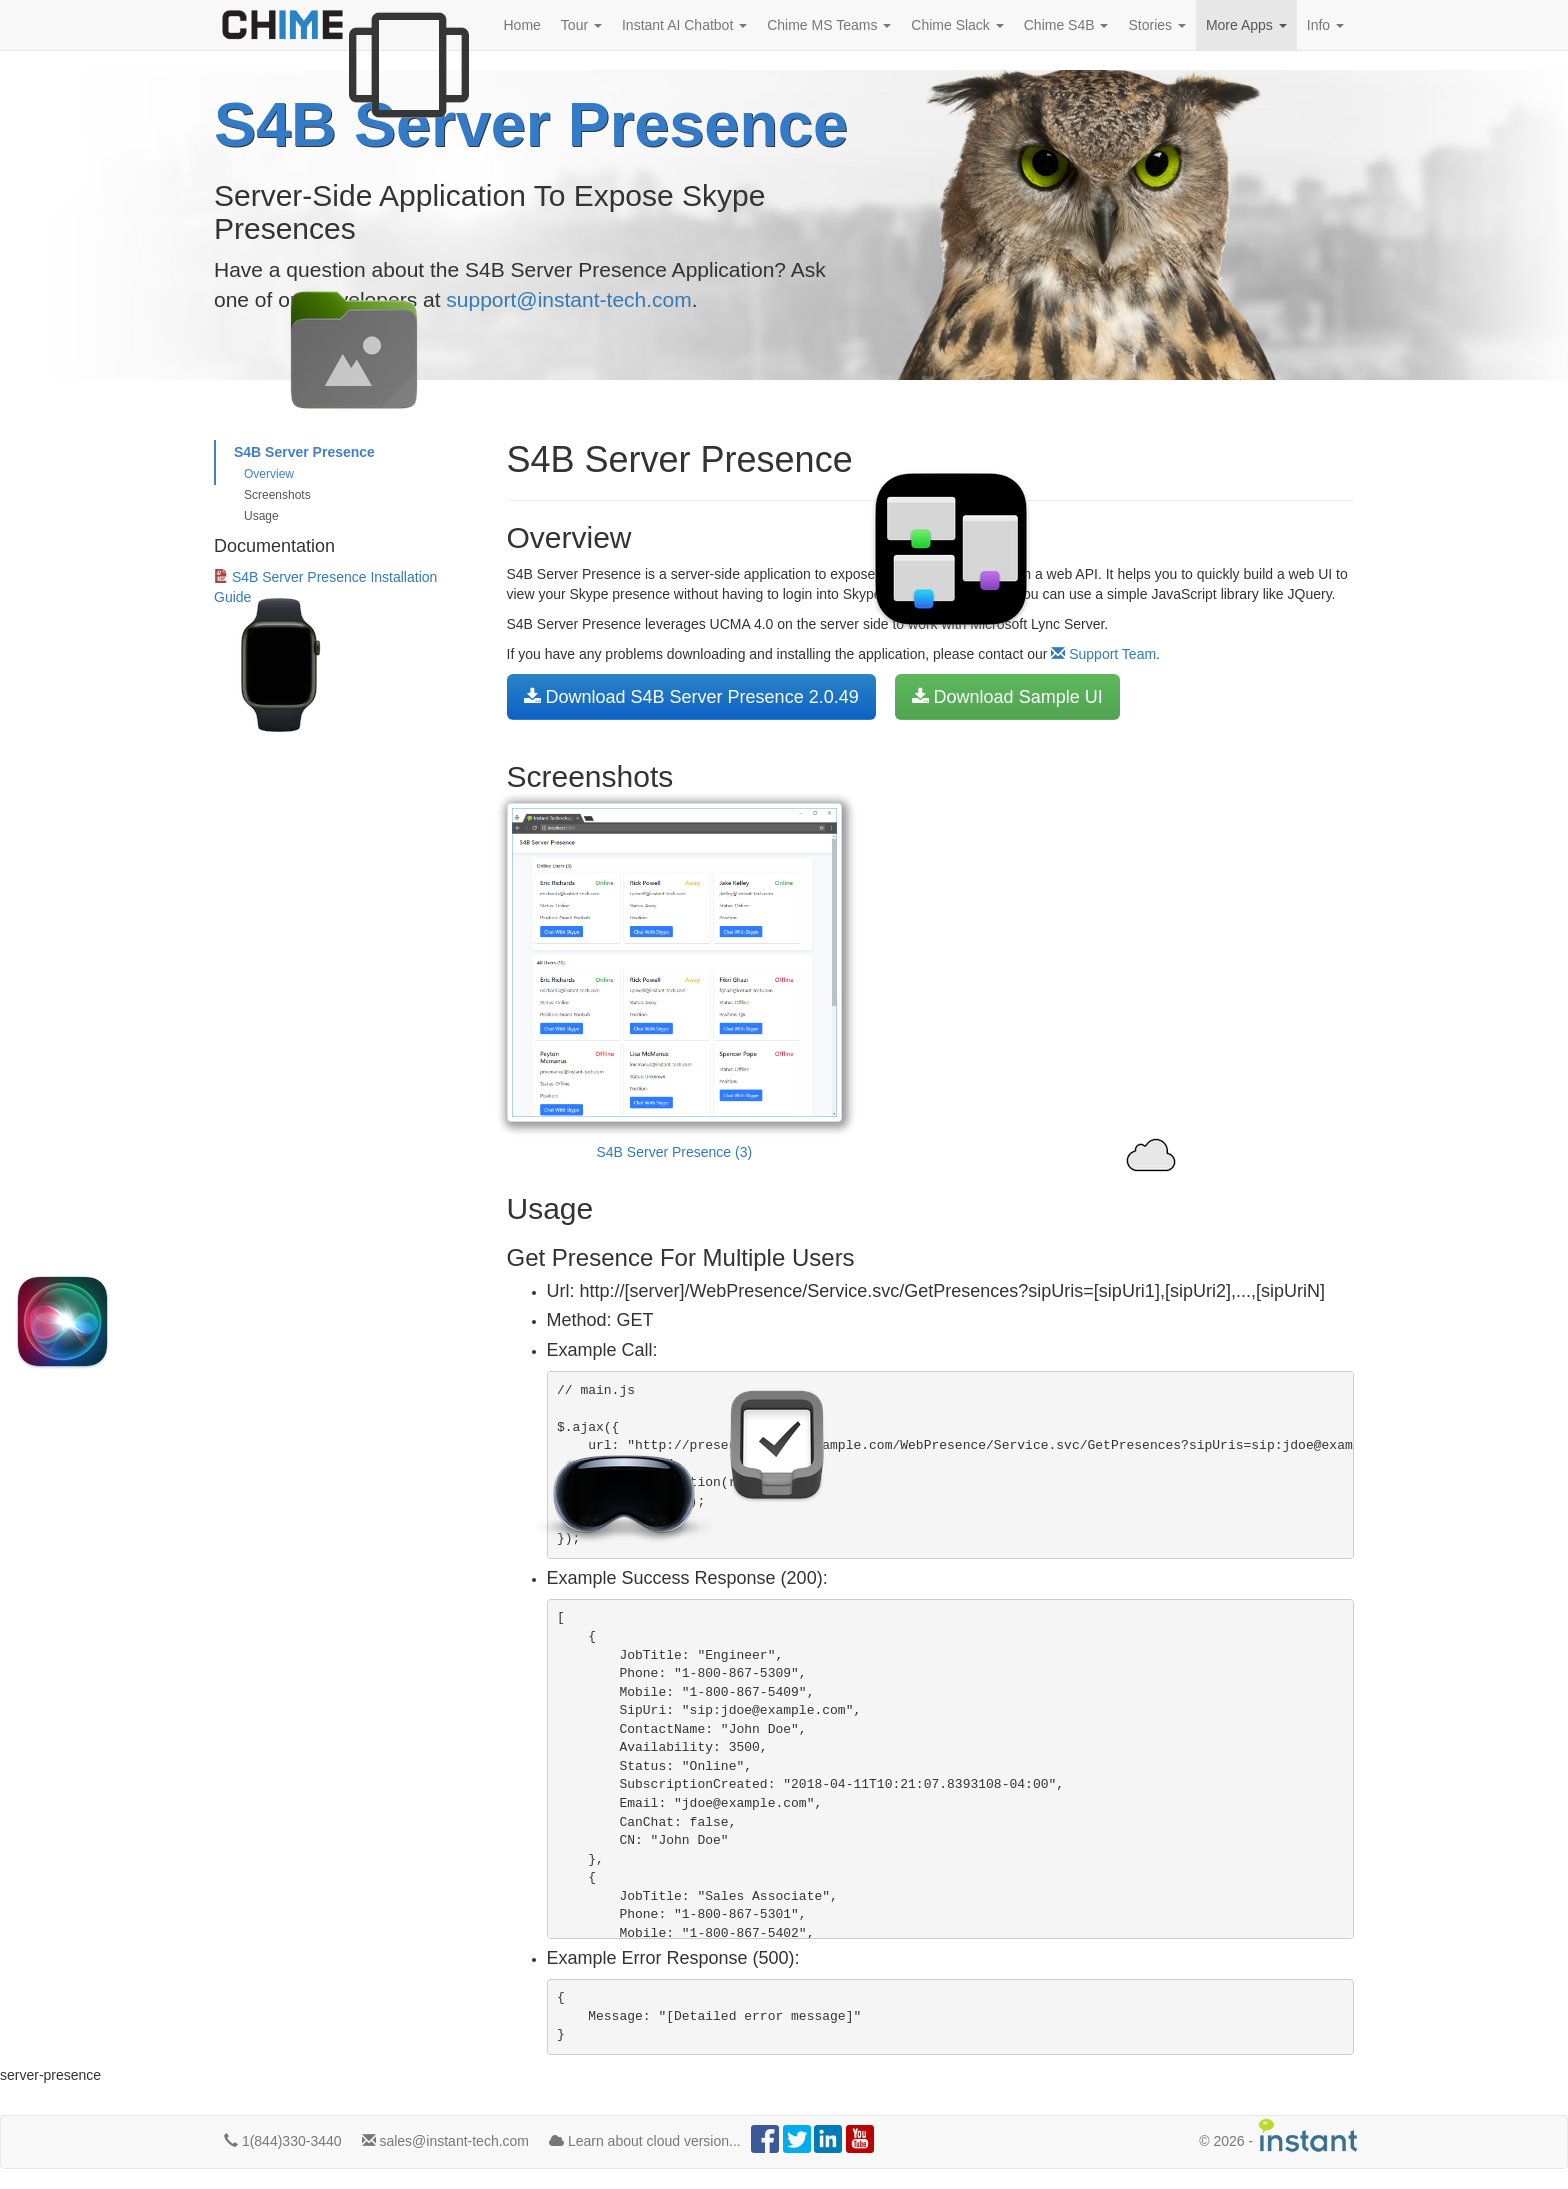  I want to click on apple vision pro headset device icon, so click(624, 1494).